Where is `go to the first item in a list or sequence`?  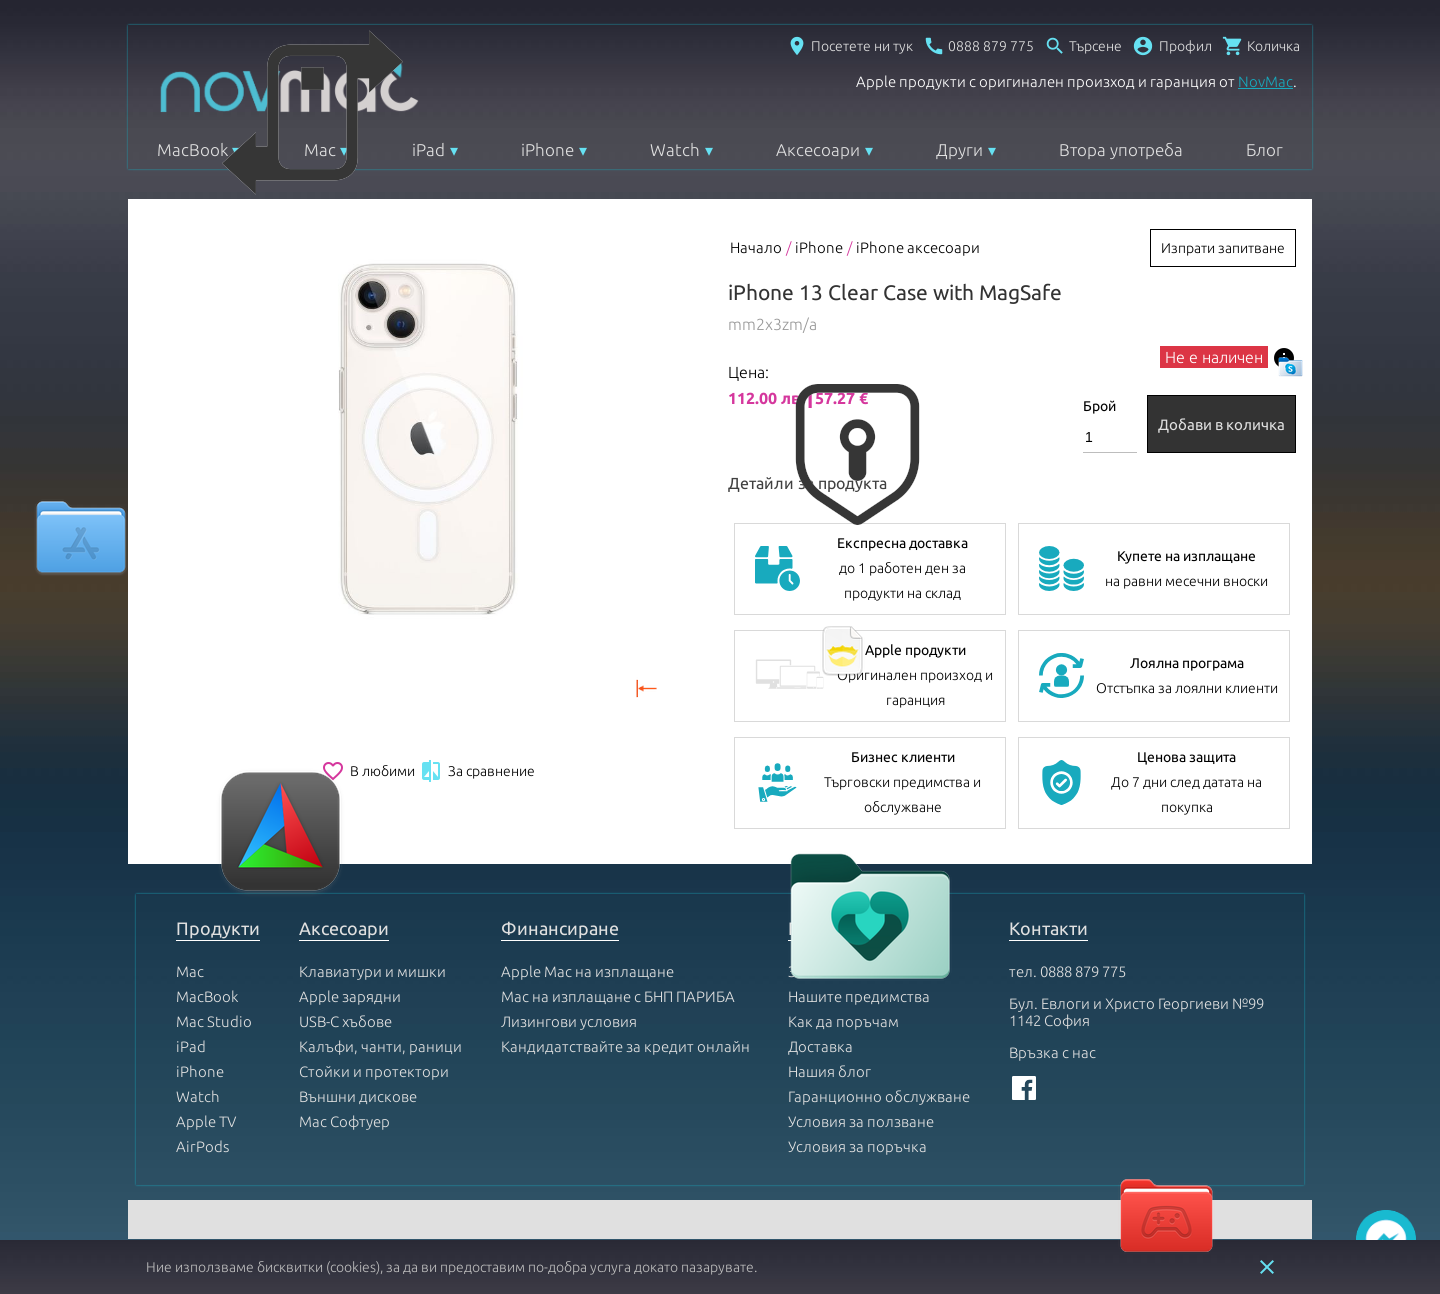 go to the first item in a list or sequence is located at coordinates (646, 688).